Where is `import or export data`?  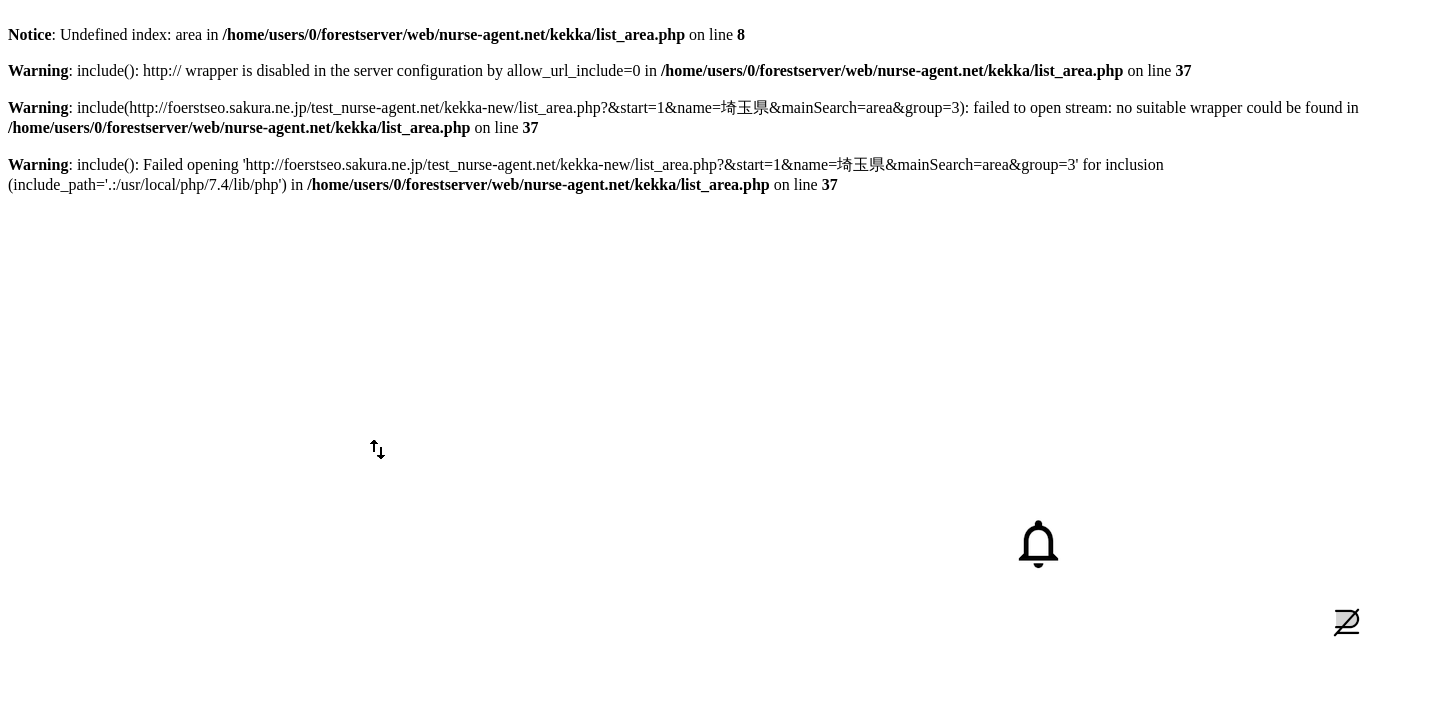 import or export data is located at coordinates (377, 449).